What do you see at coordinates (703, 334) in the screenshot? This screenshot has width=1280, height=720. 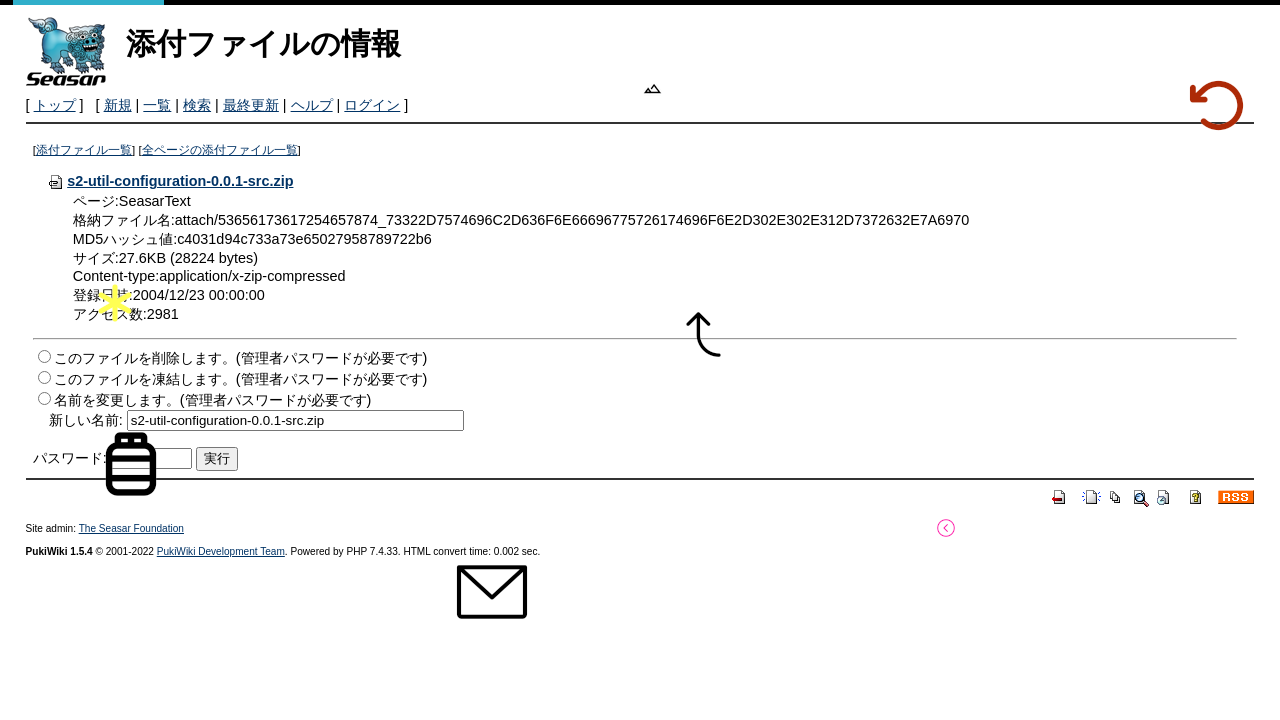 I see `go back and up in navigation` at bounding box center [703, 334].